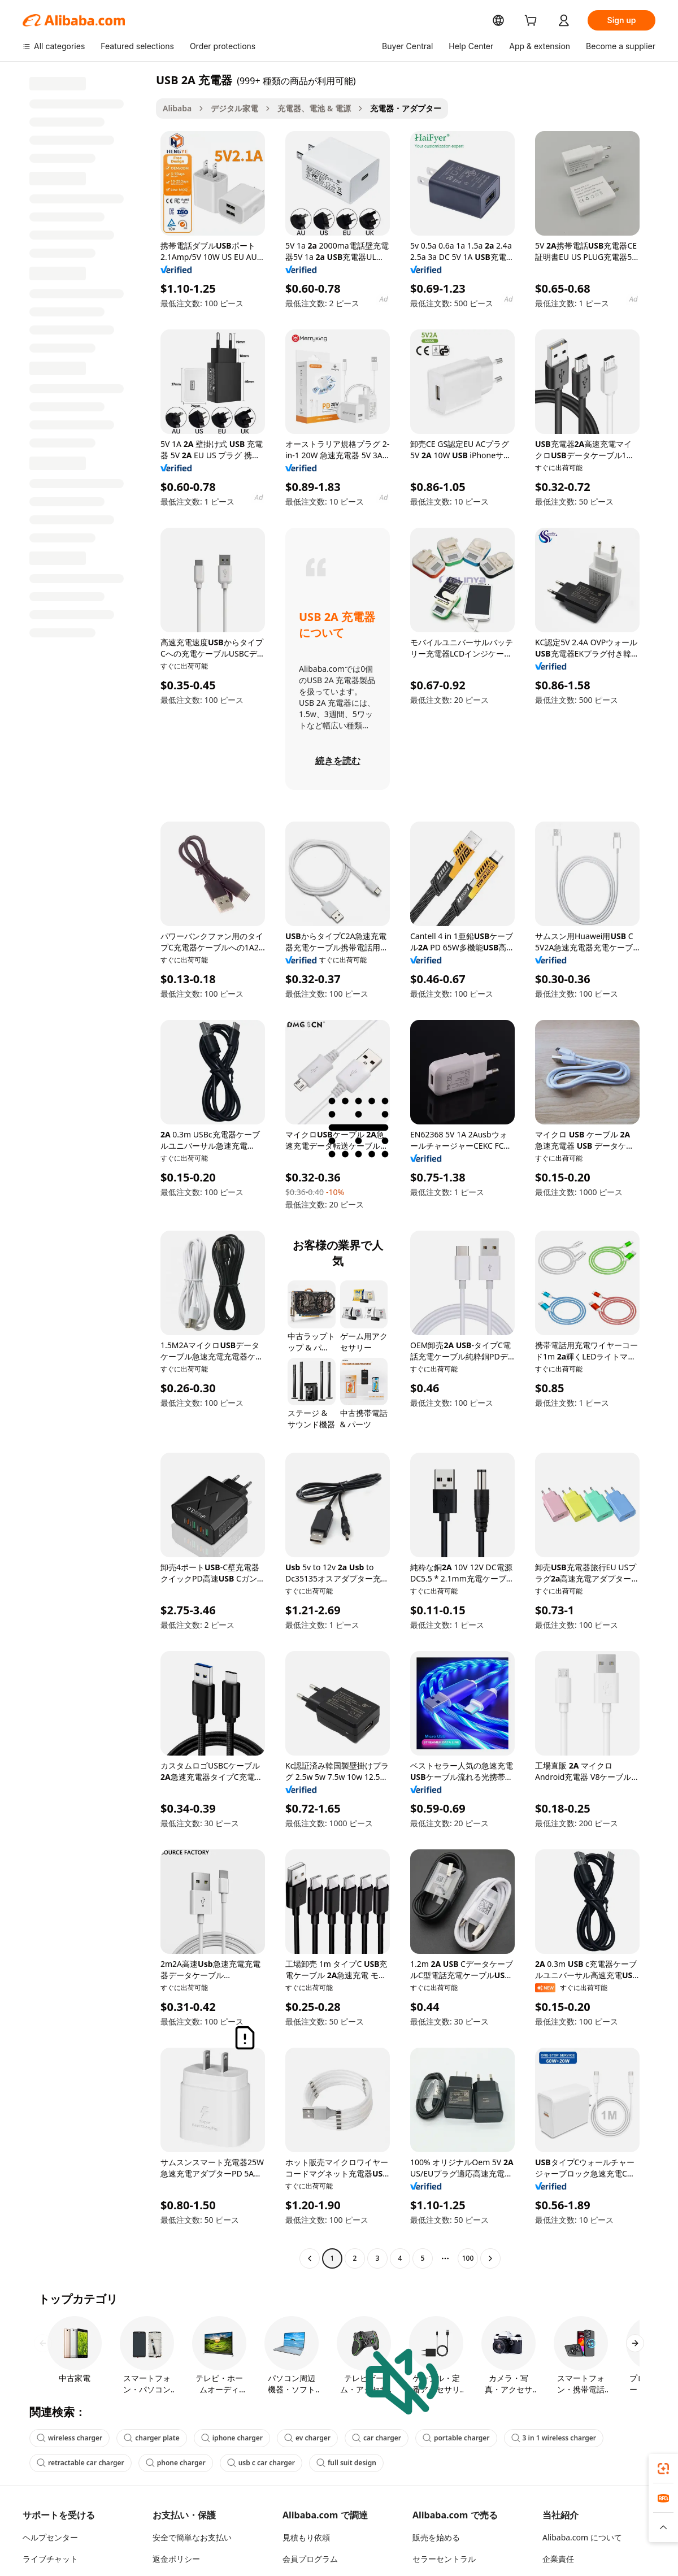  I want to click on indicates a file with an error or issue, so click(245, 2038).